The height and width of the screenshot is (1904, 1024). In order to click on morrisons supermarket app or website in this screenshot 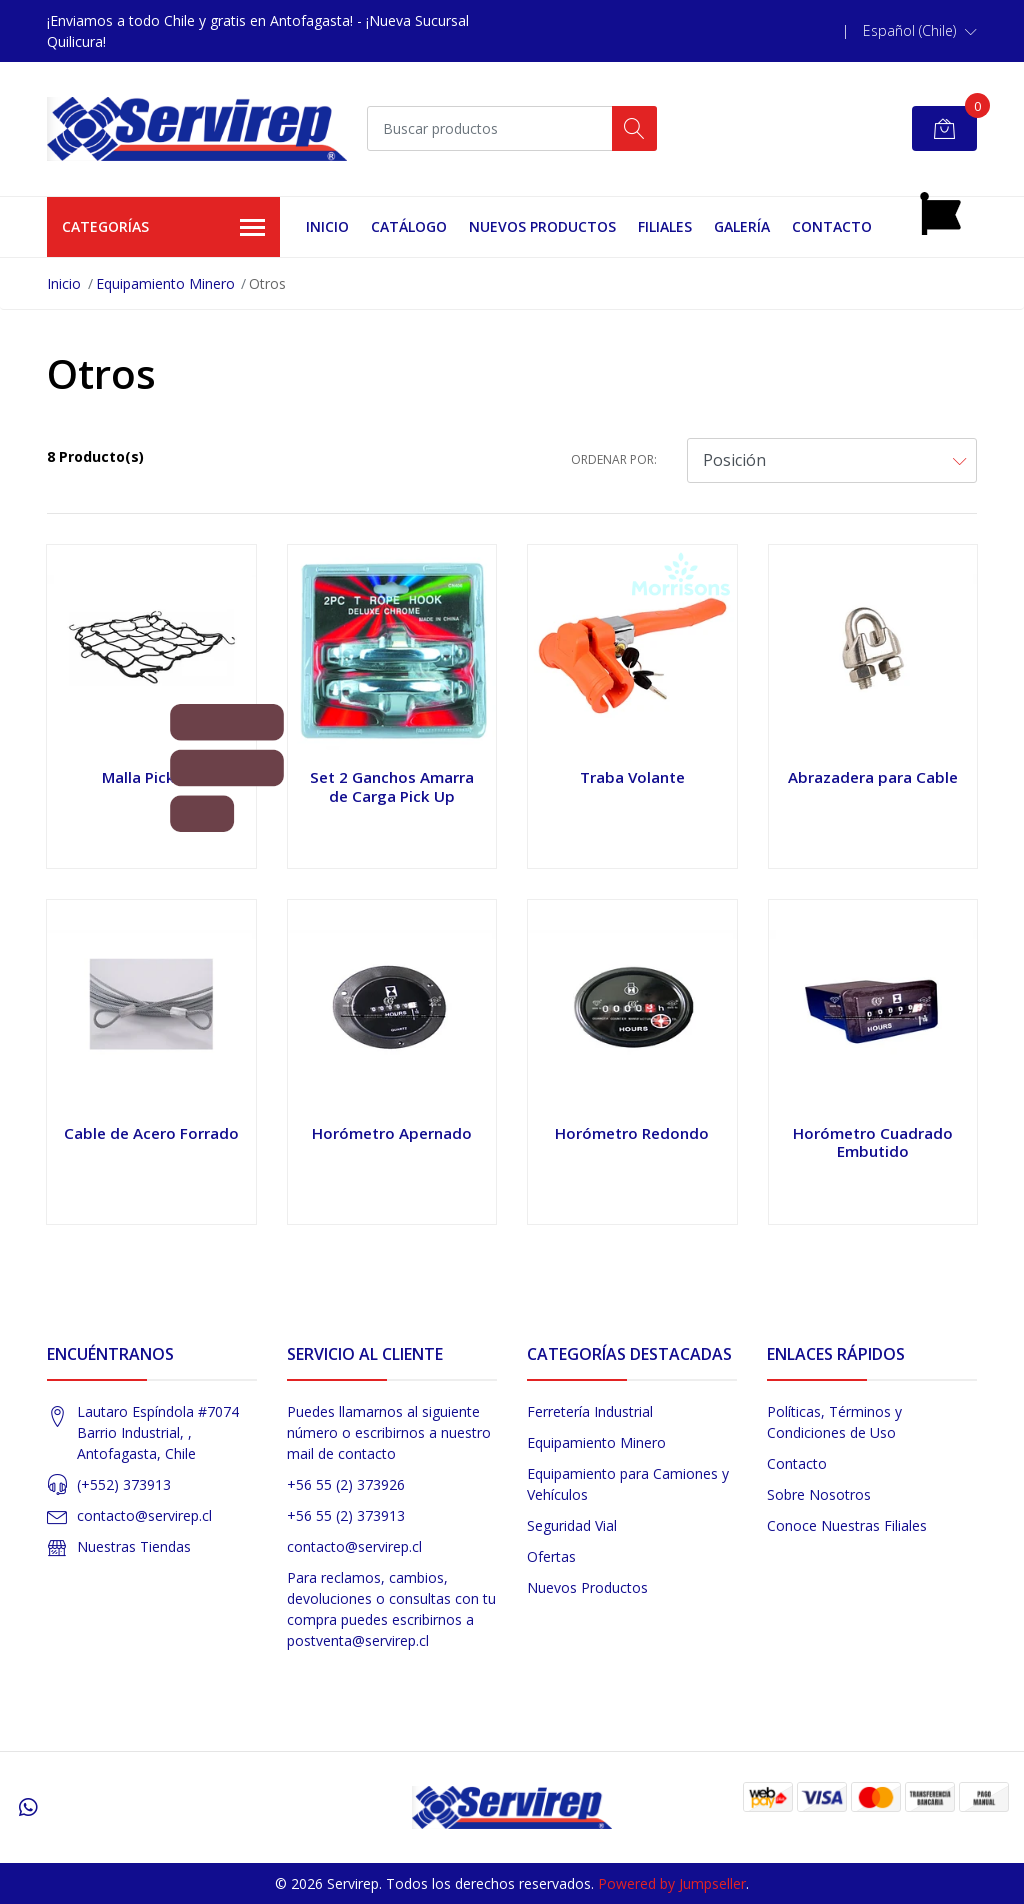, I will do `click(681, 574)`.